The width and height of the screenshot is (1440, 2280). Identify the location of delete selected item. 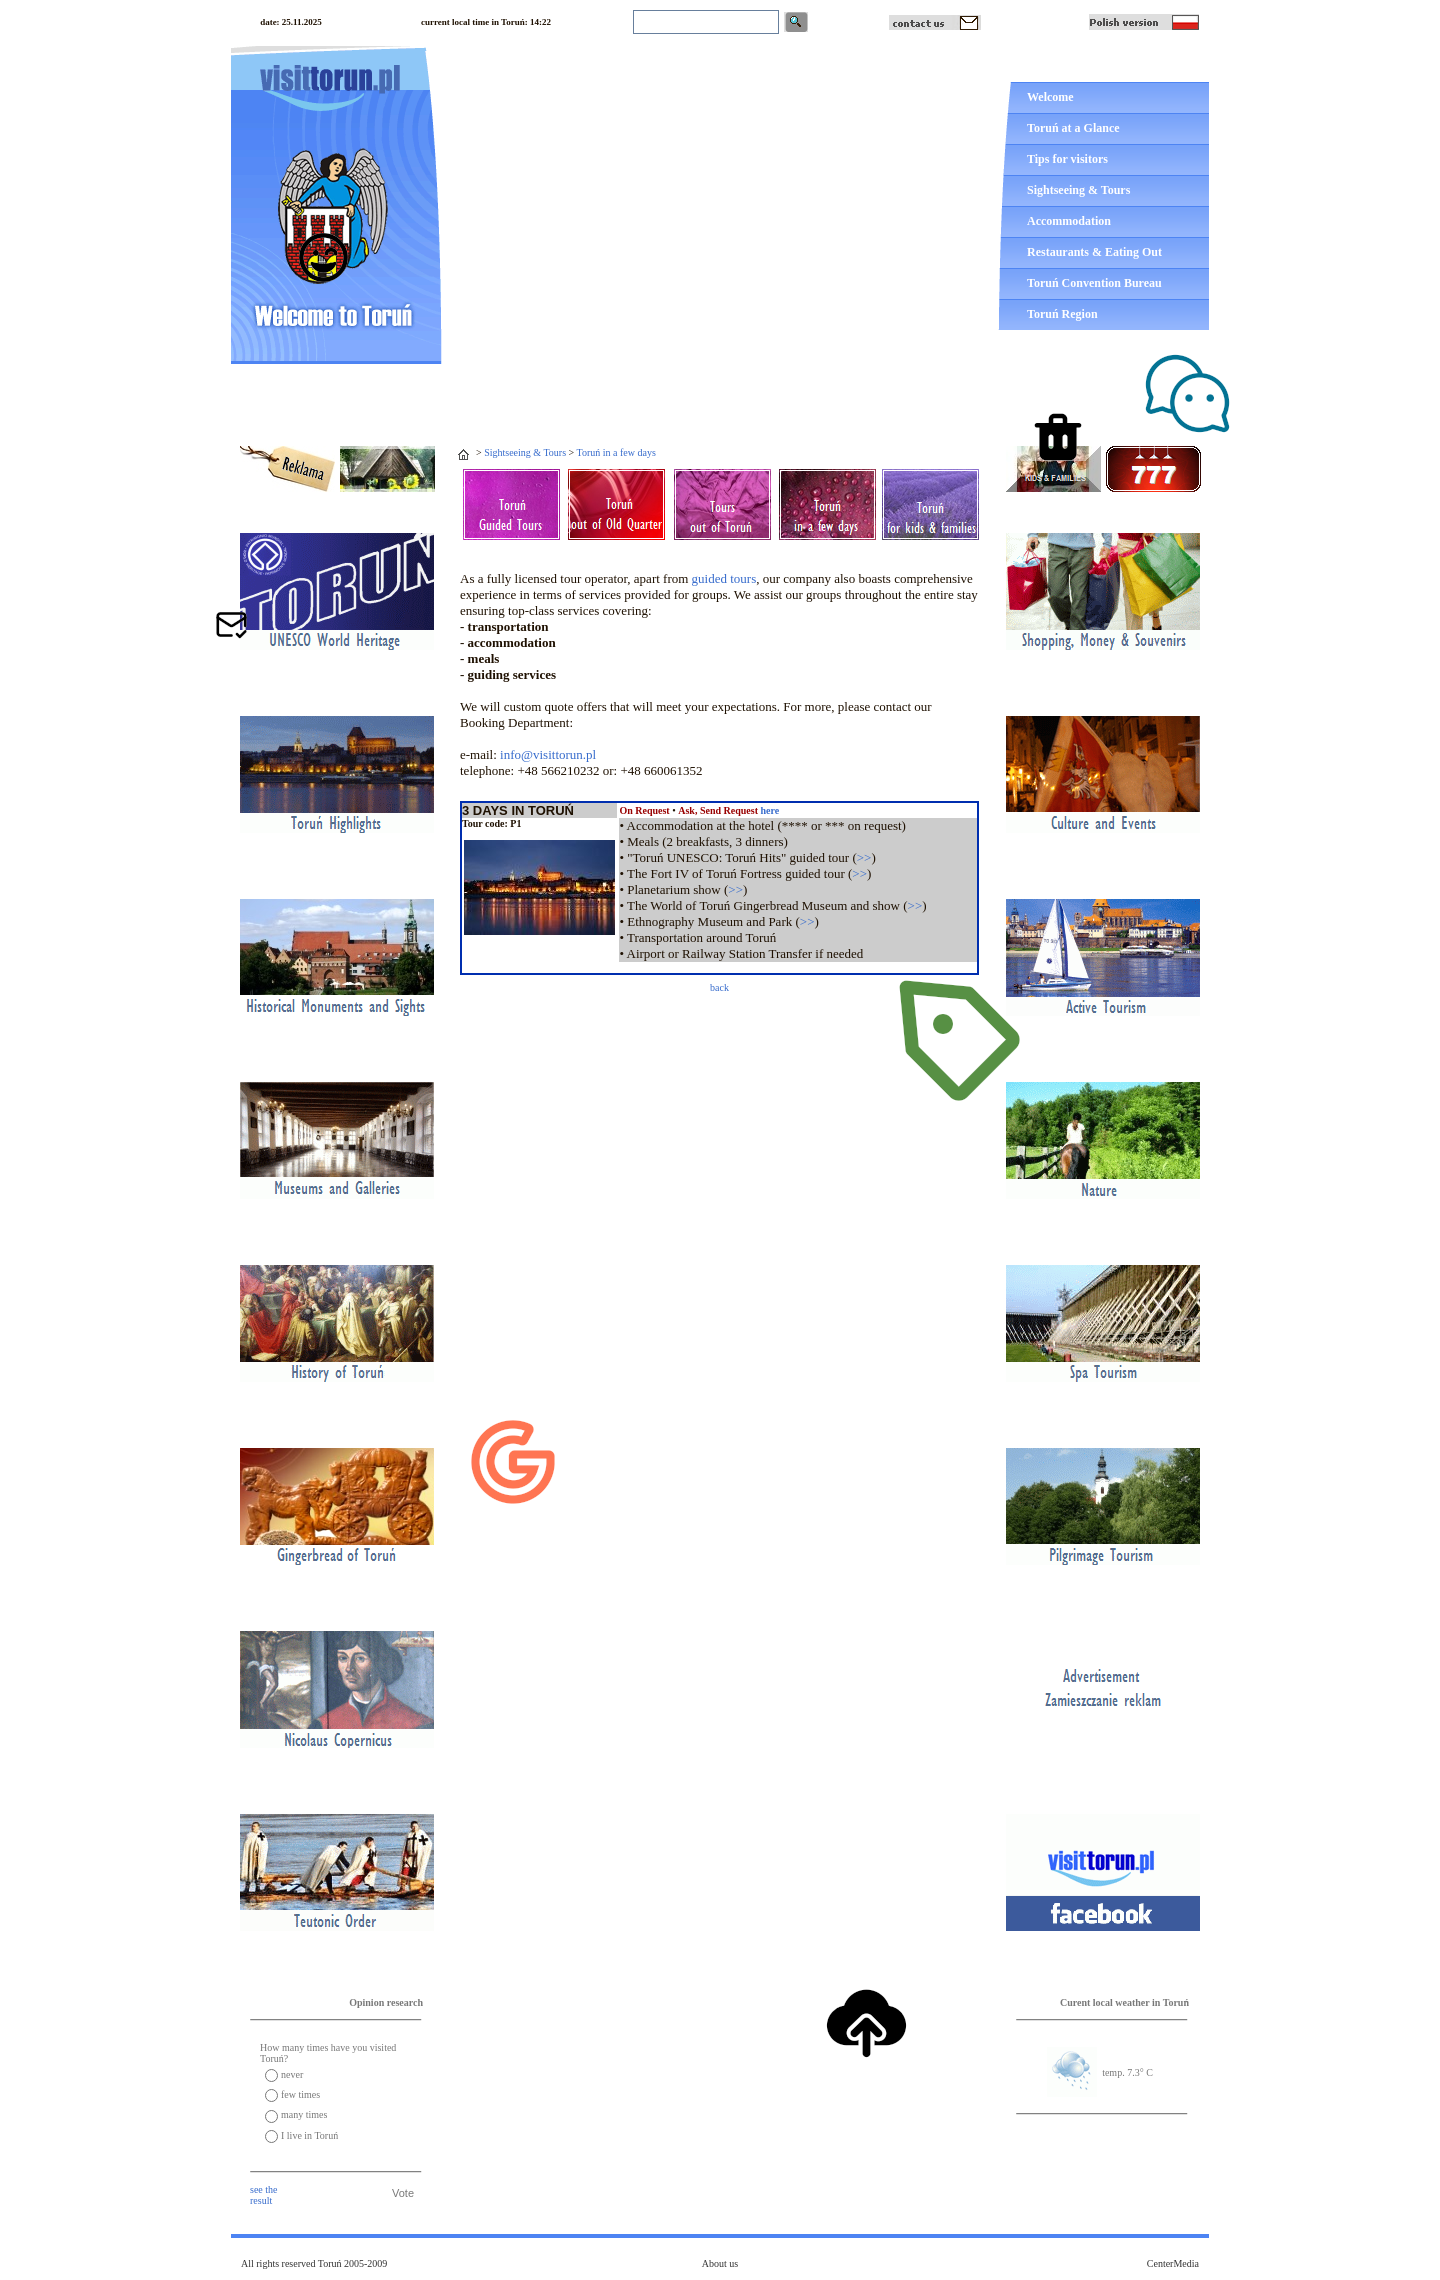
(1058, 437).